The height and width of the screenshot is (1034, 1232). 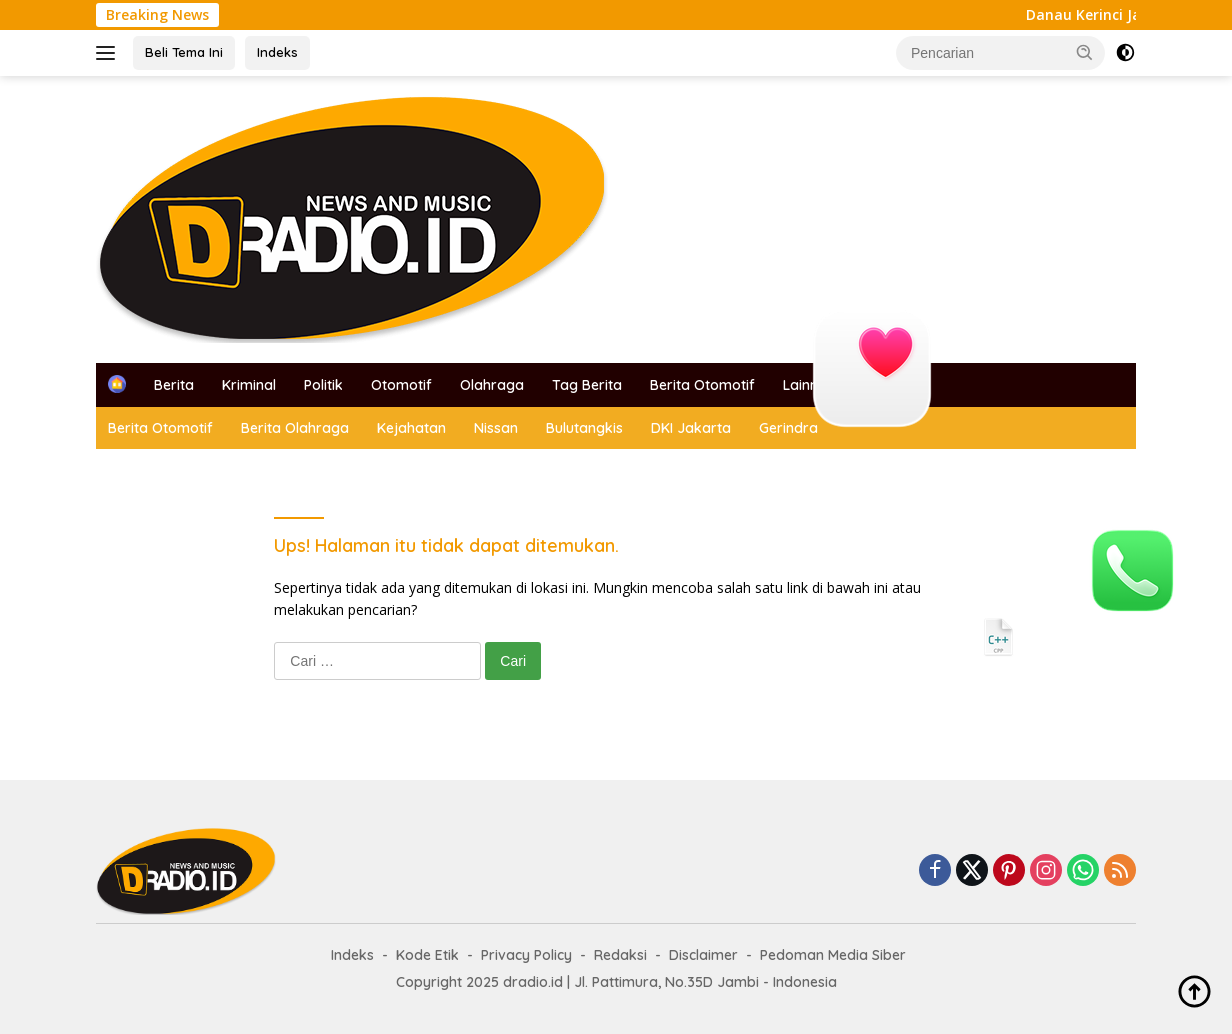 I want to click on a C++ source code file, so click(x=998, y=637).